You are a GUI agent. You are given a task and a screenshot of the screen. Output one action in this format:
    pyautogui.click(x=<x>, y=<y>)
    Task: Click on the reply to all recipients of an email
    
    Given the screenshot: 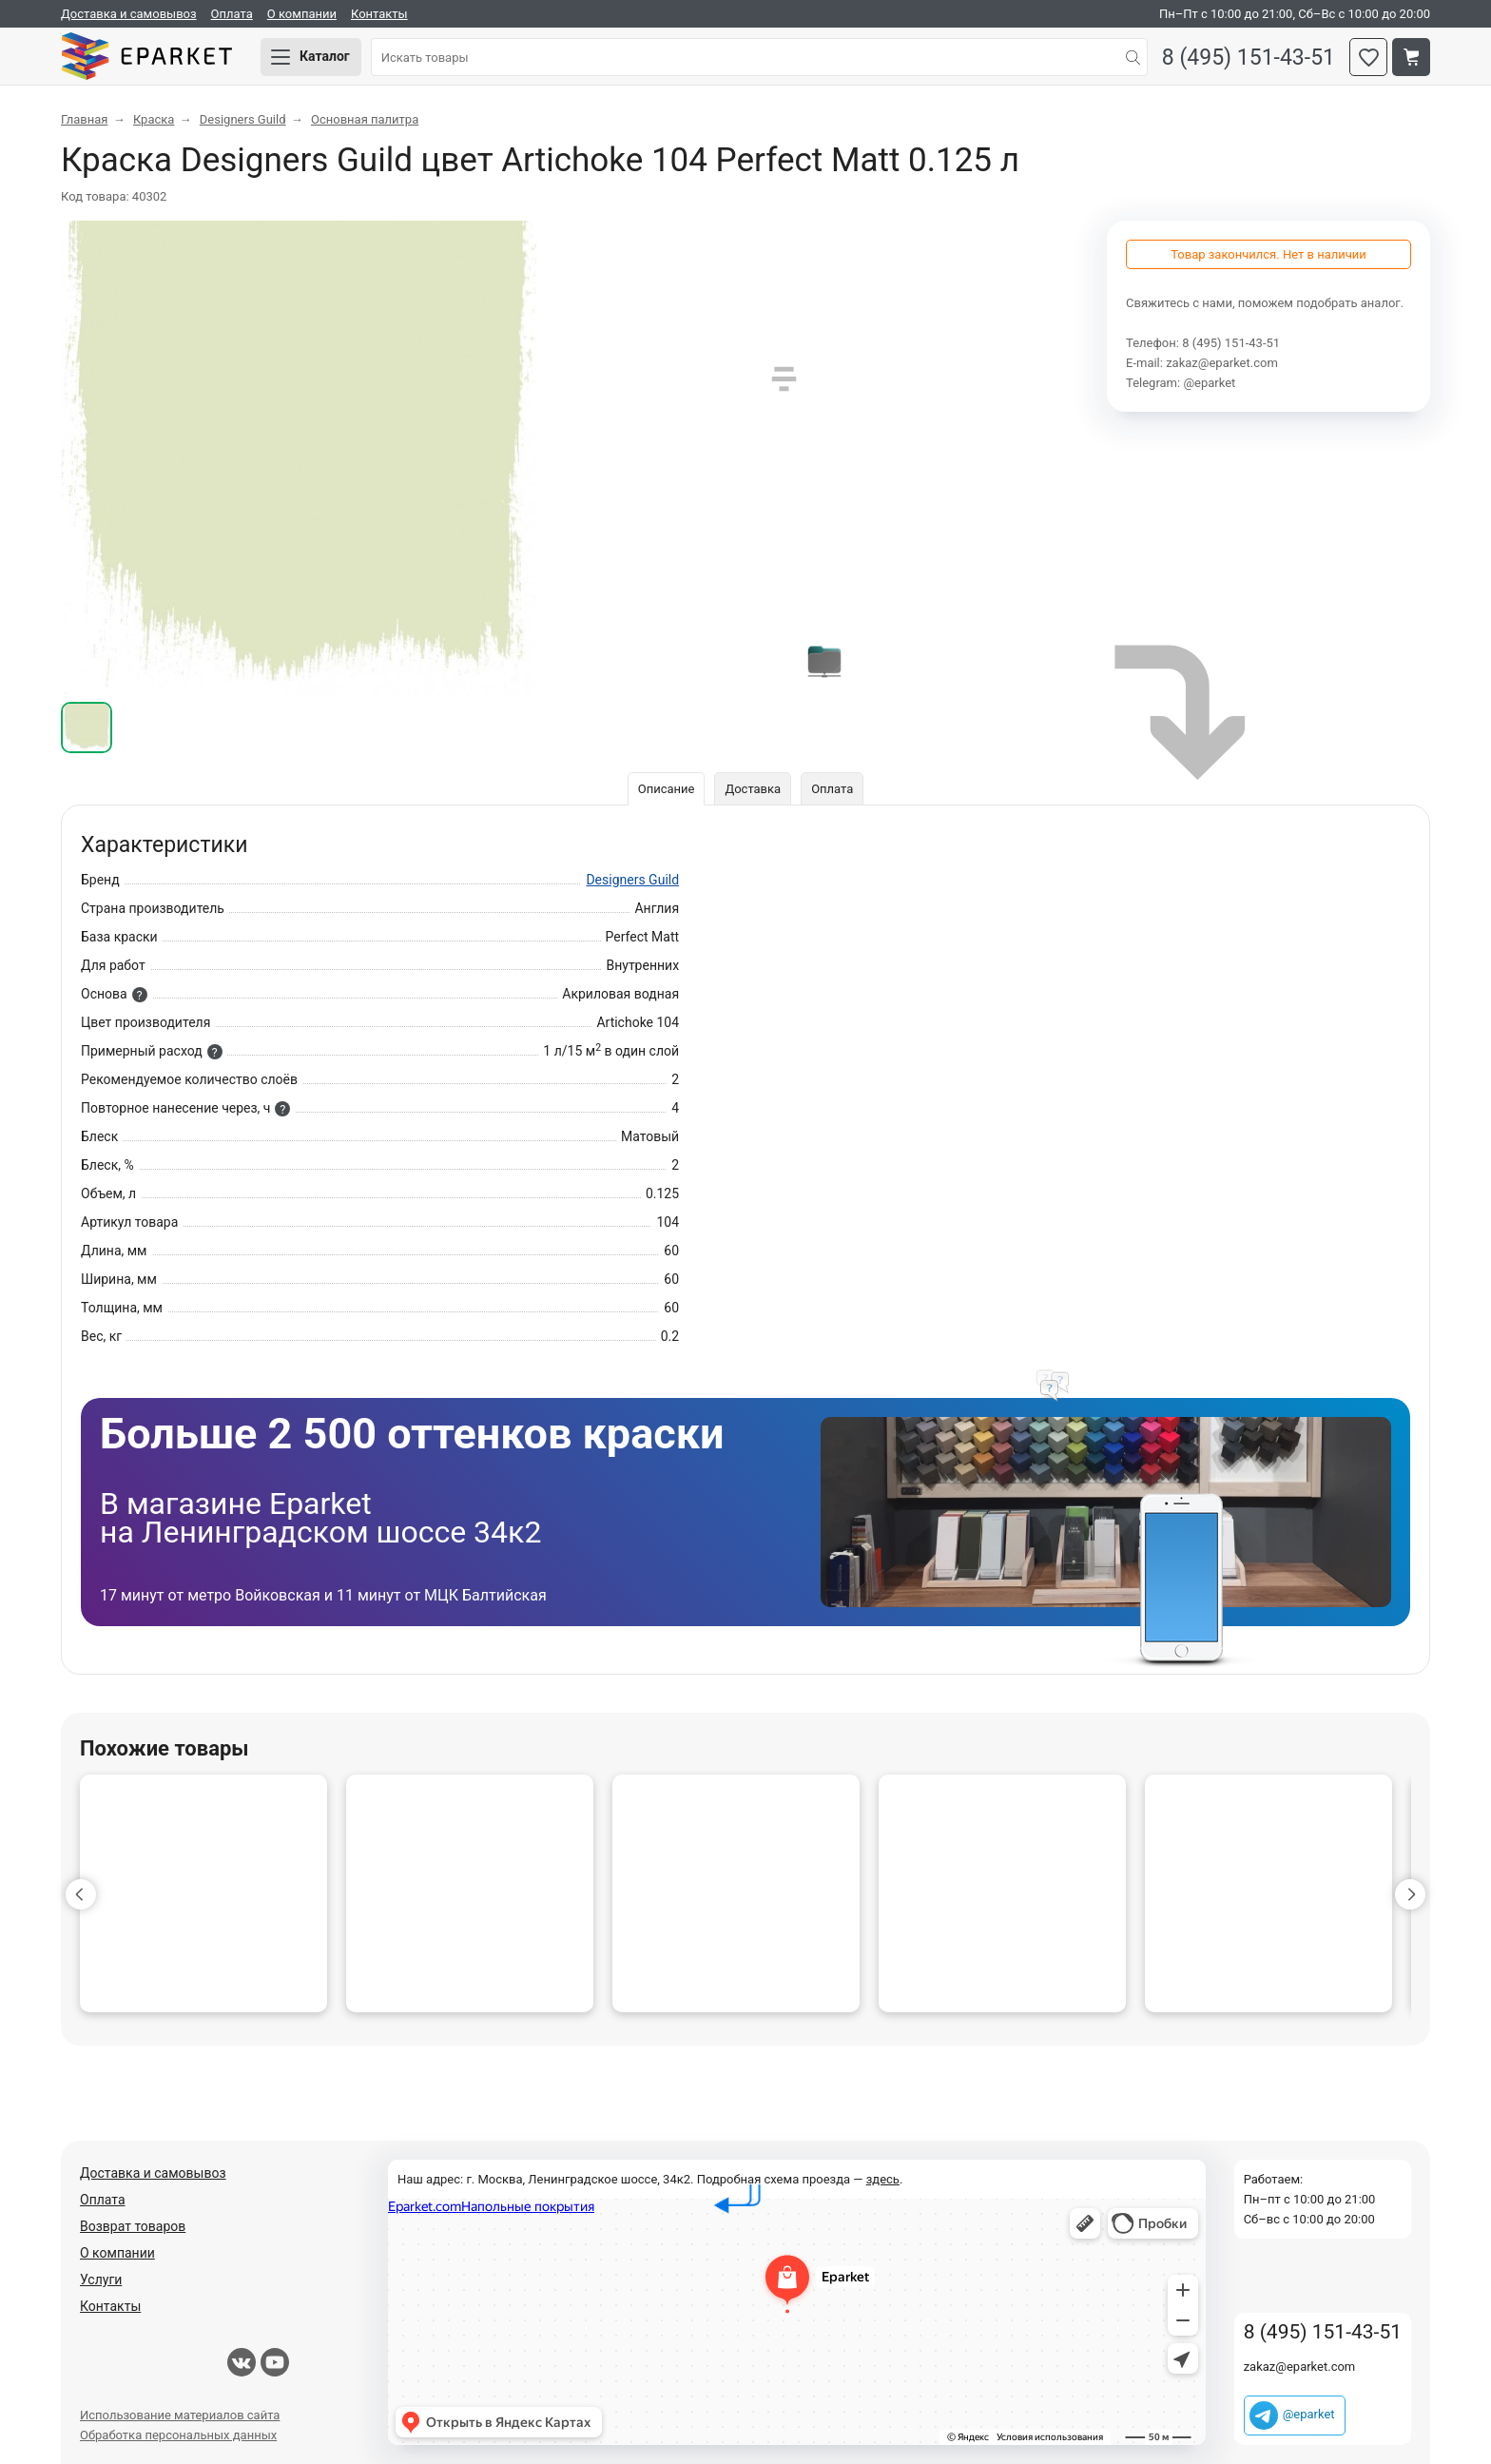 What is the action you would take?
    pyautogui.click(x=736, y=2195)
    